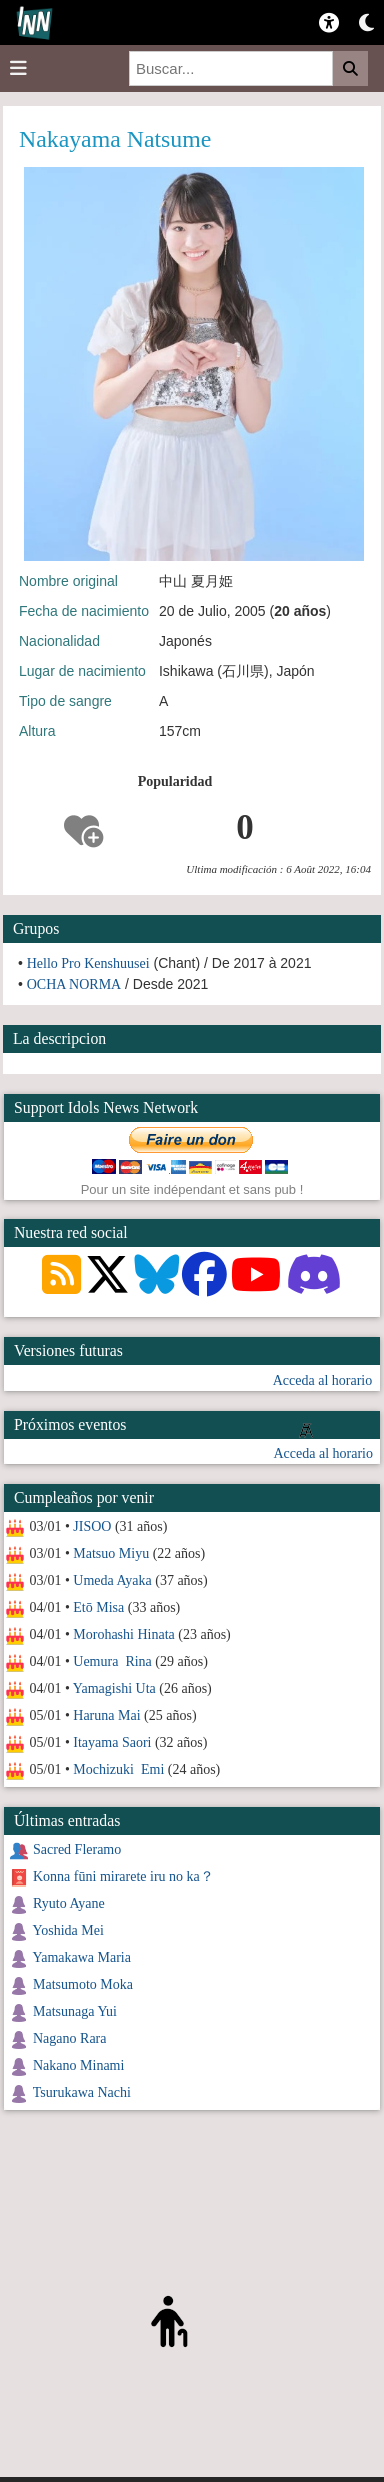  Describe the element at coordinates (167, 2321) in the screenshot. I see `indicates accessibility features or services` at that location.